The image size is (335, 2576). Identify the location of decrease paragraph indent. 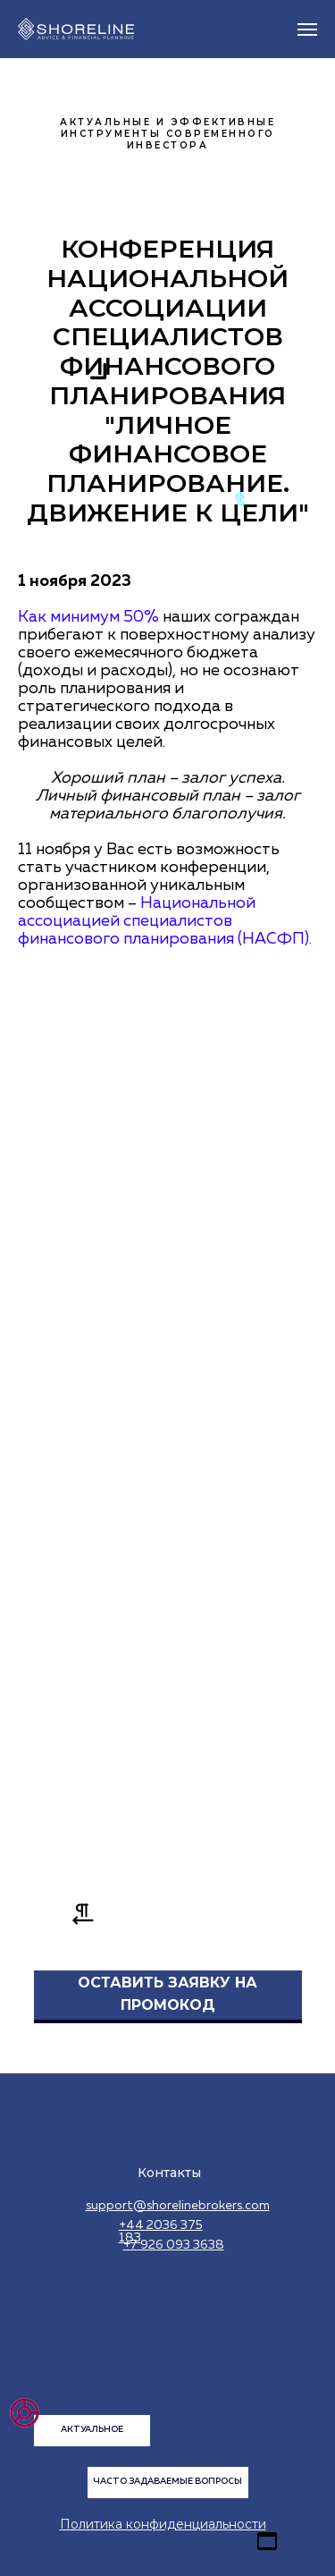
(83, 1914).